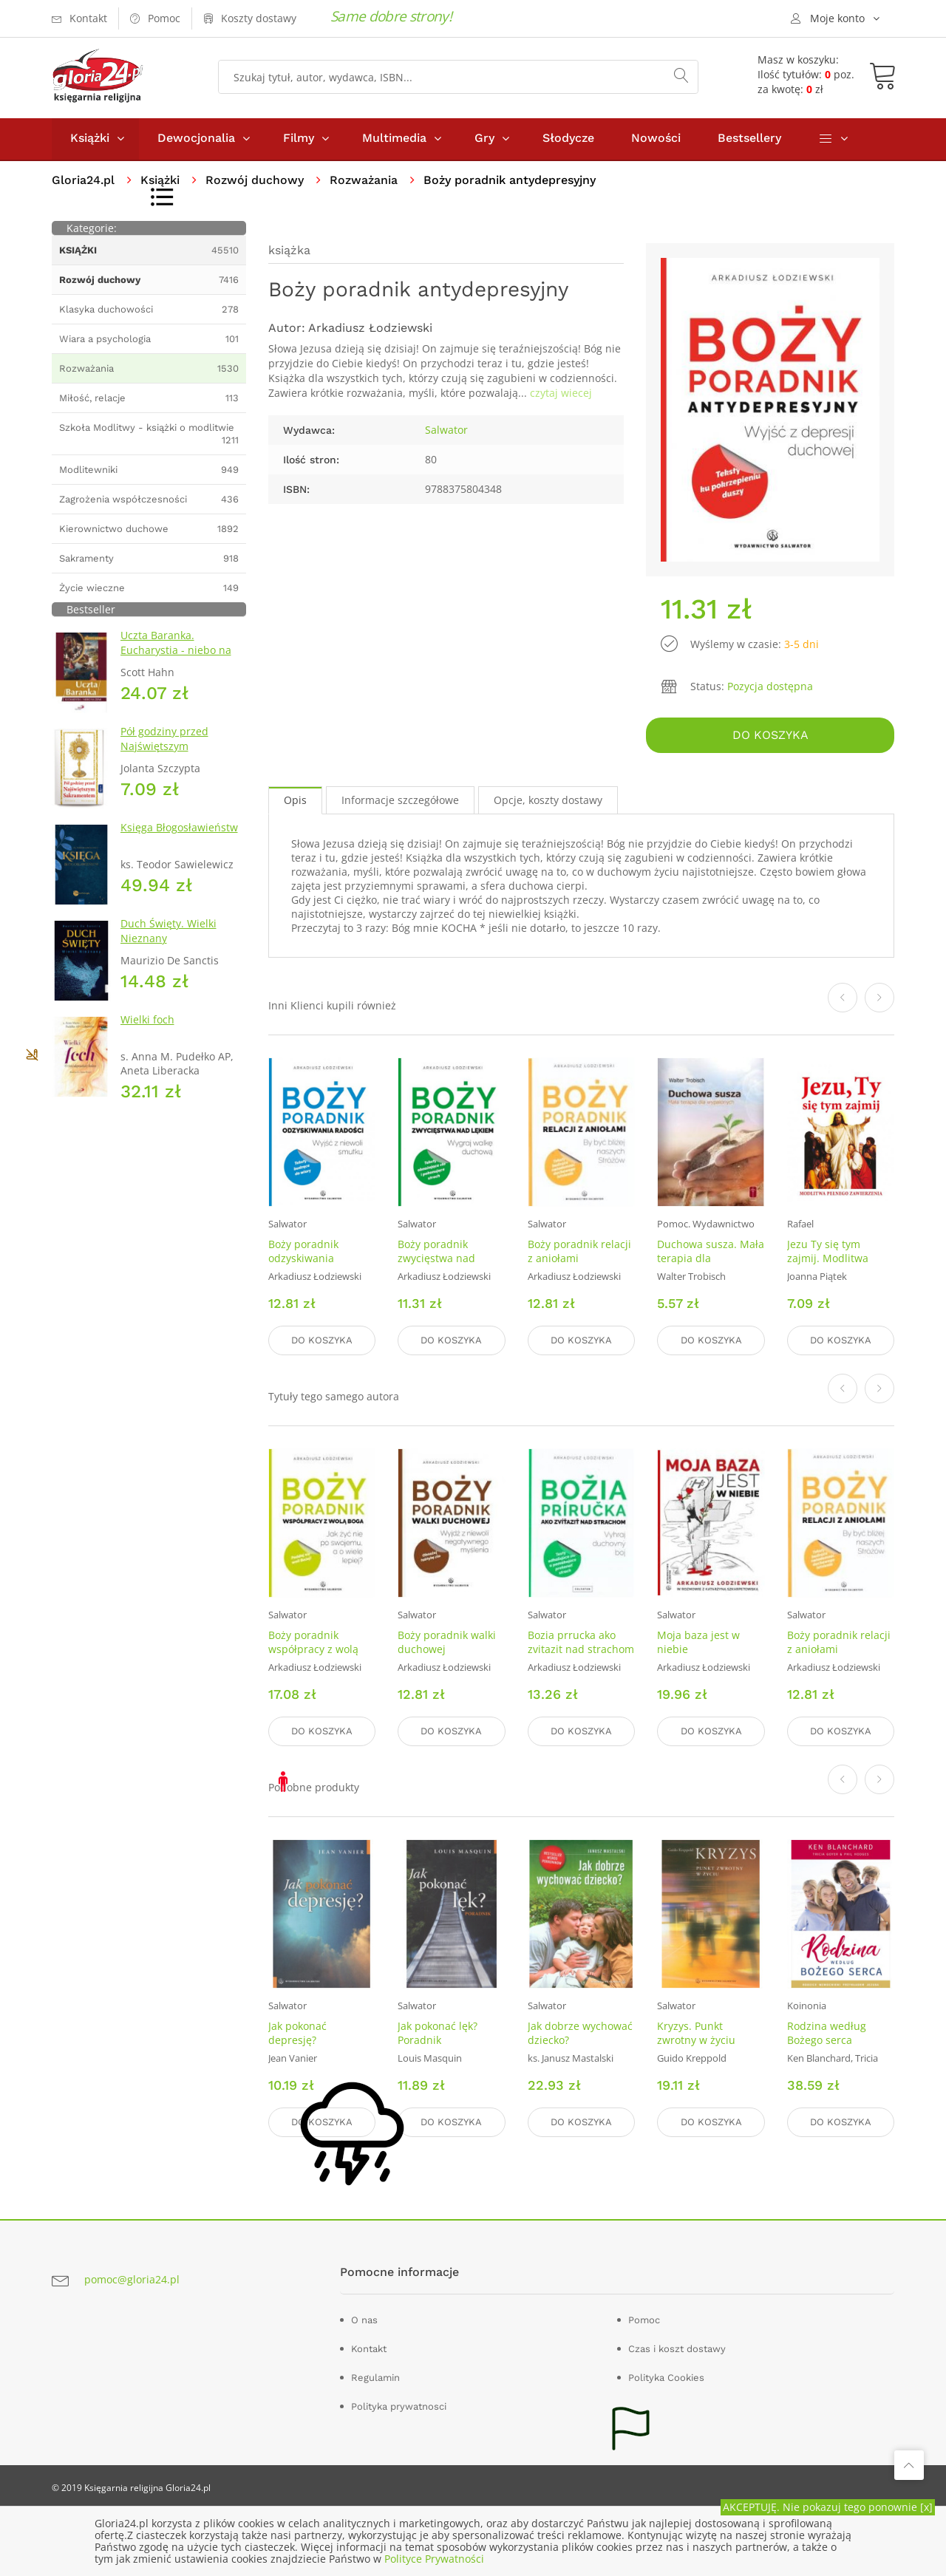  I want to click on indicates male gender or restroom, so click(283, 1782).